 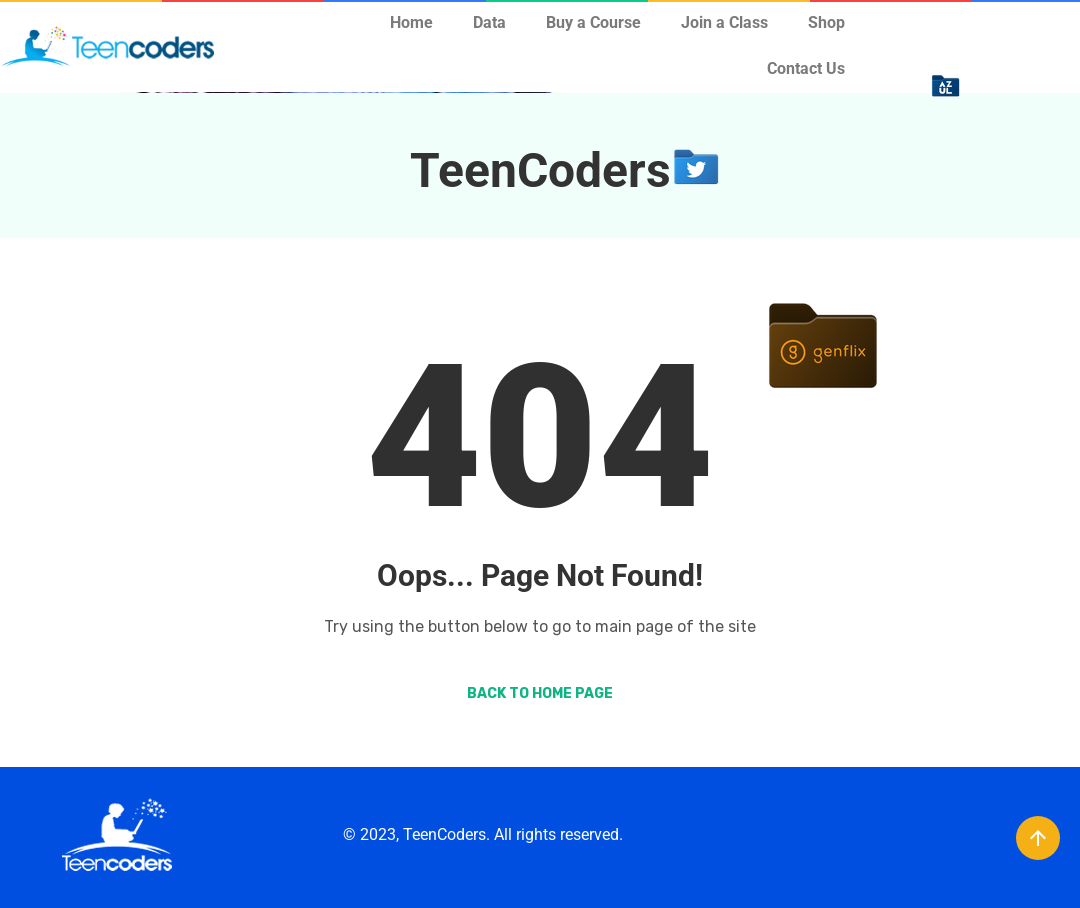 I want to click on open folder containing Twitter-related files, so click(x=696, y=168).